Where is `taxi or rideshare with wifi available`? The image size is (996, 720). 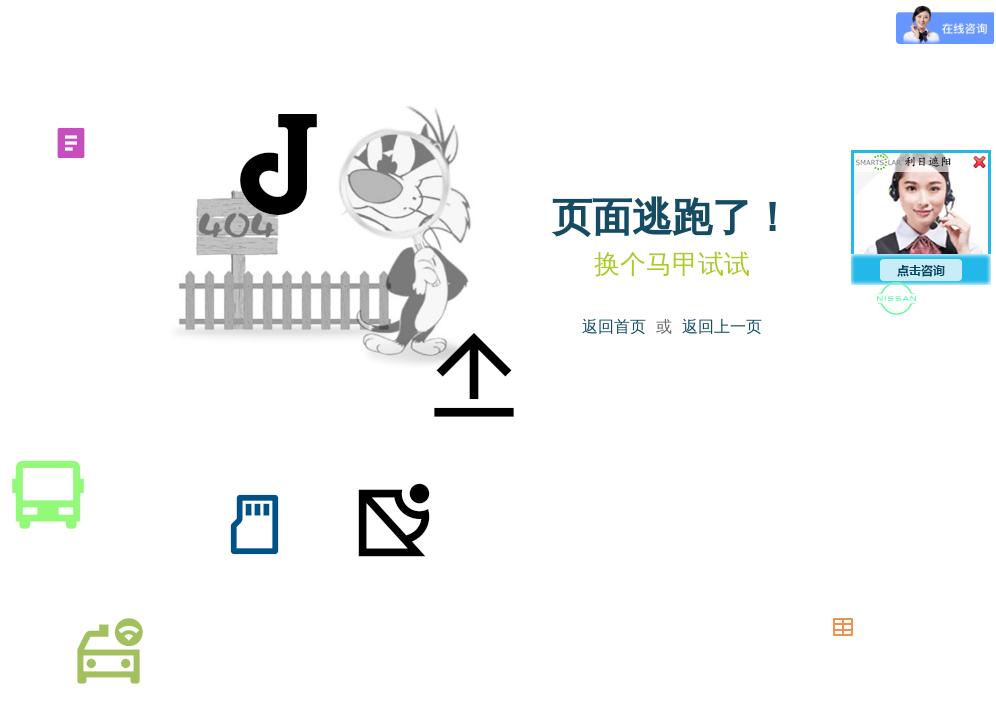
taxi or rideshare with wifi available is located at coordinates (108, 652).